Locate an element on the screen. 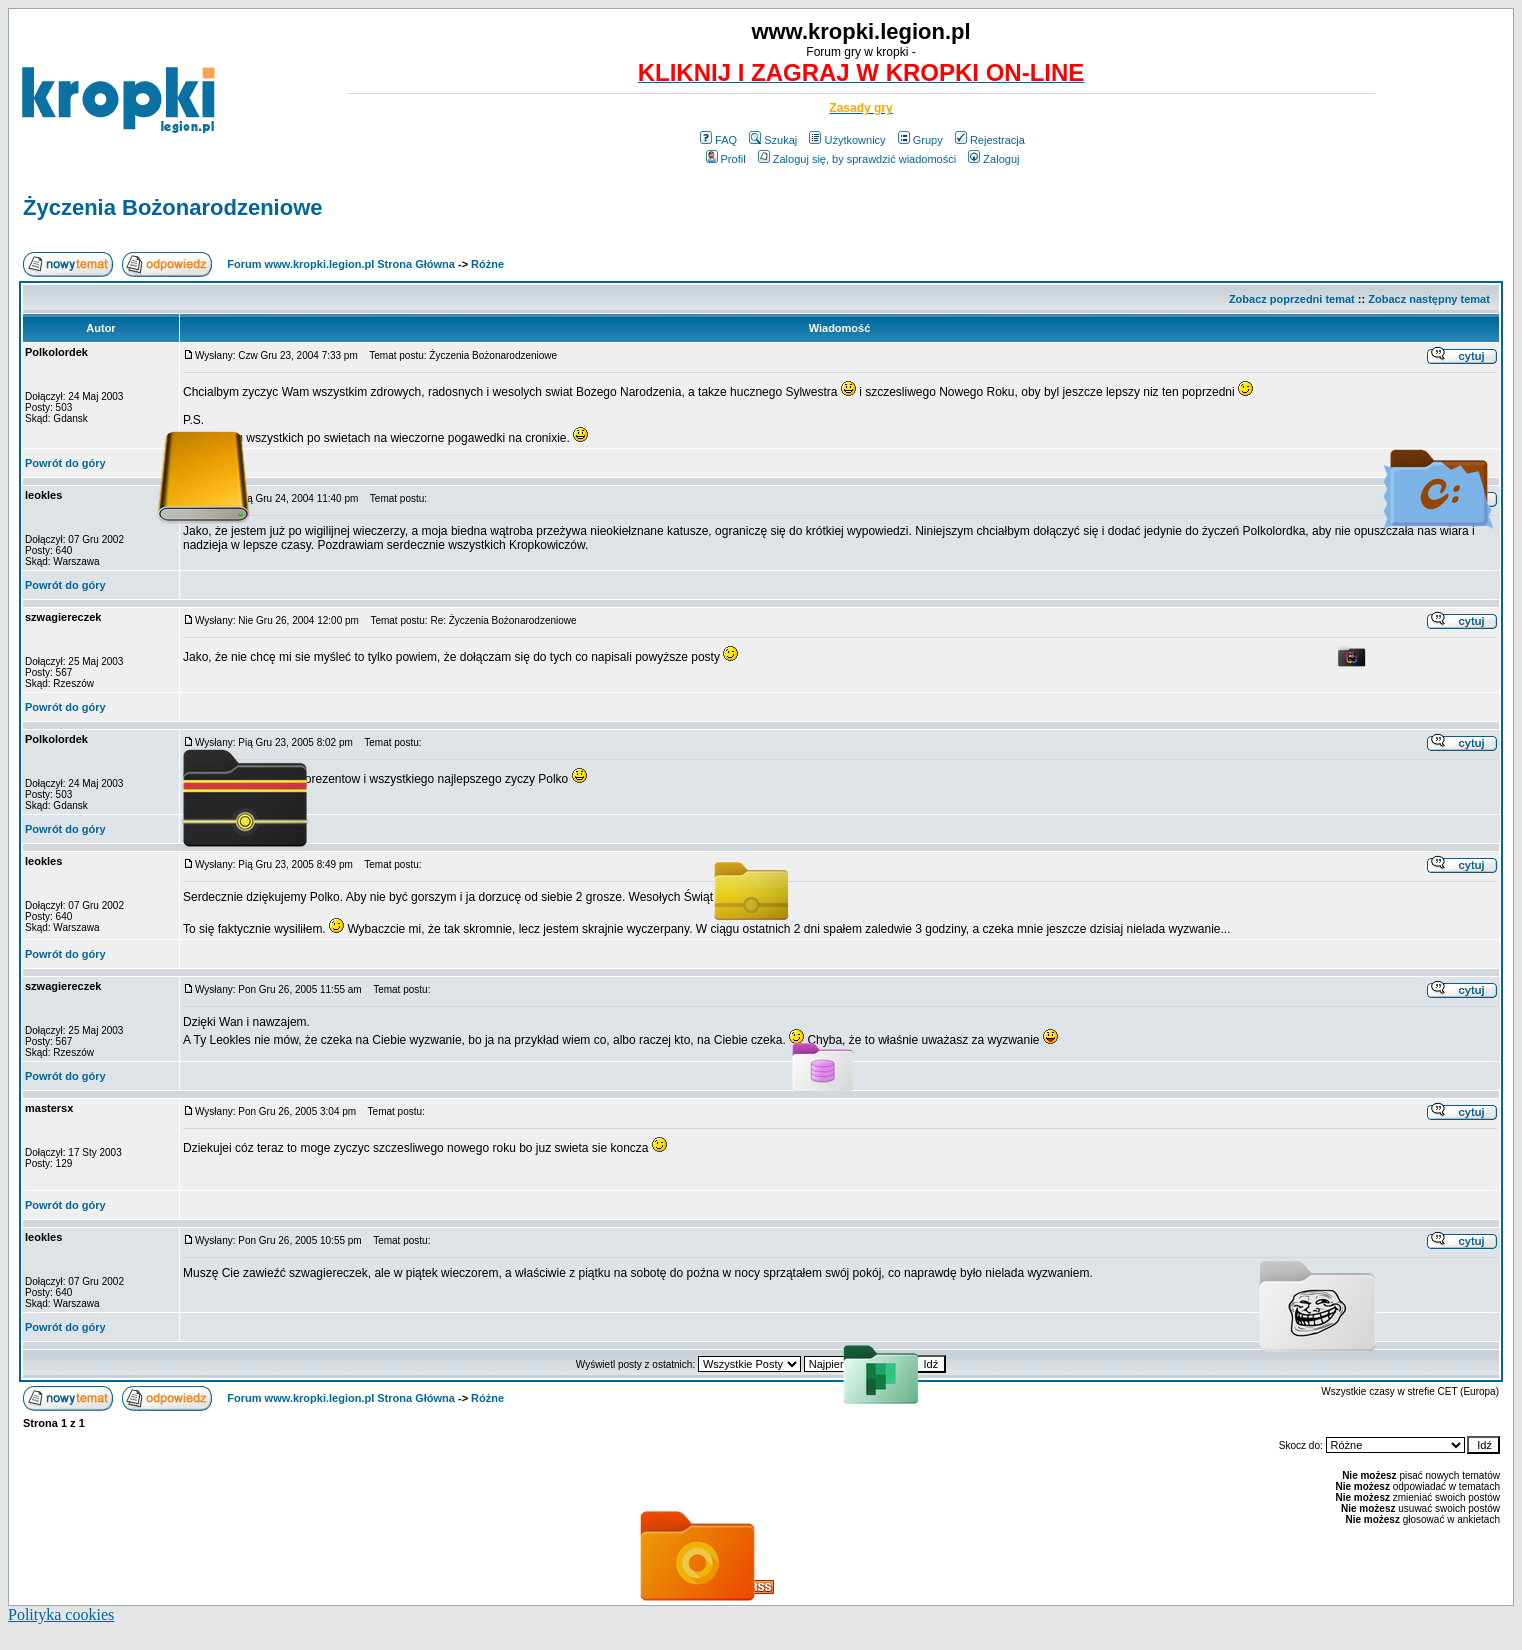 The height and width of the screenshot is (1650, 1522). open android oreo system folder is located at coordinates (697, 1559).